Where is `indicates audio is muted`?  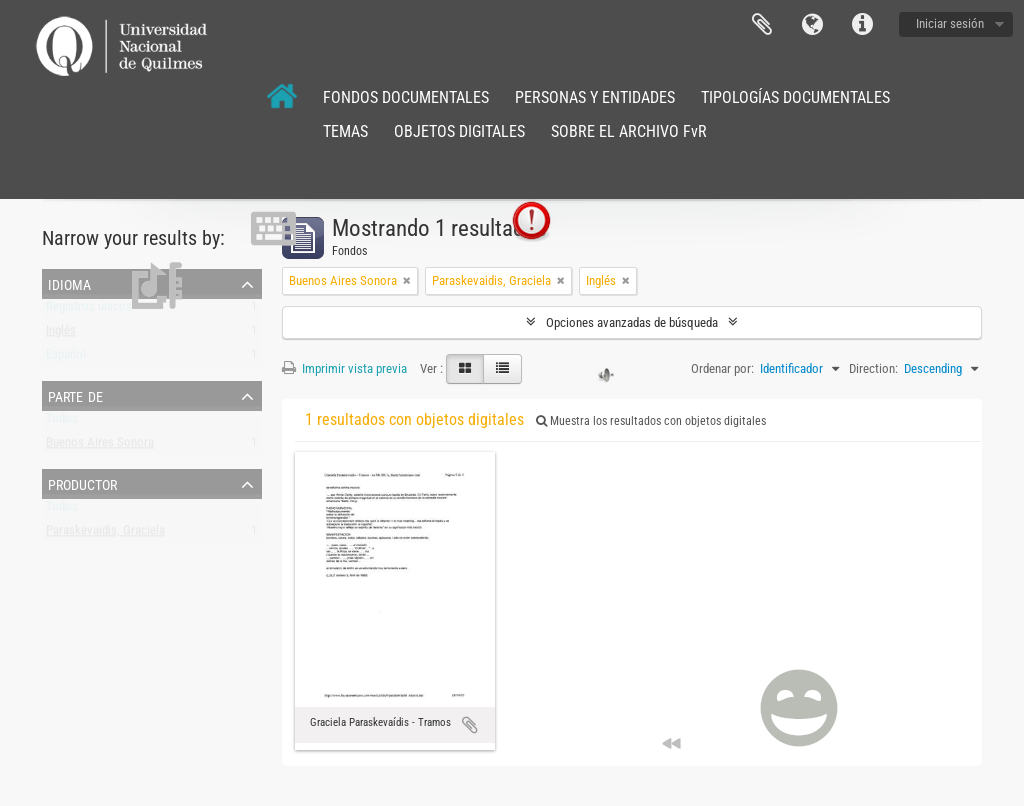 indicates audio is muted is located at coordinates (606, 375).